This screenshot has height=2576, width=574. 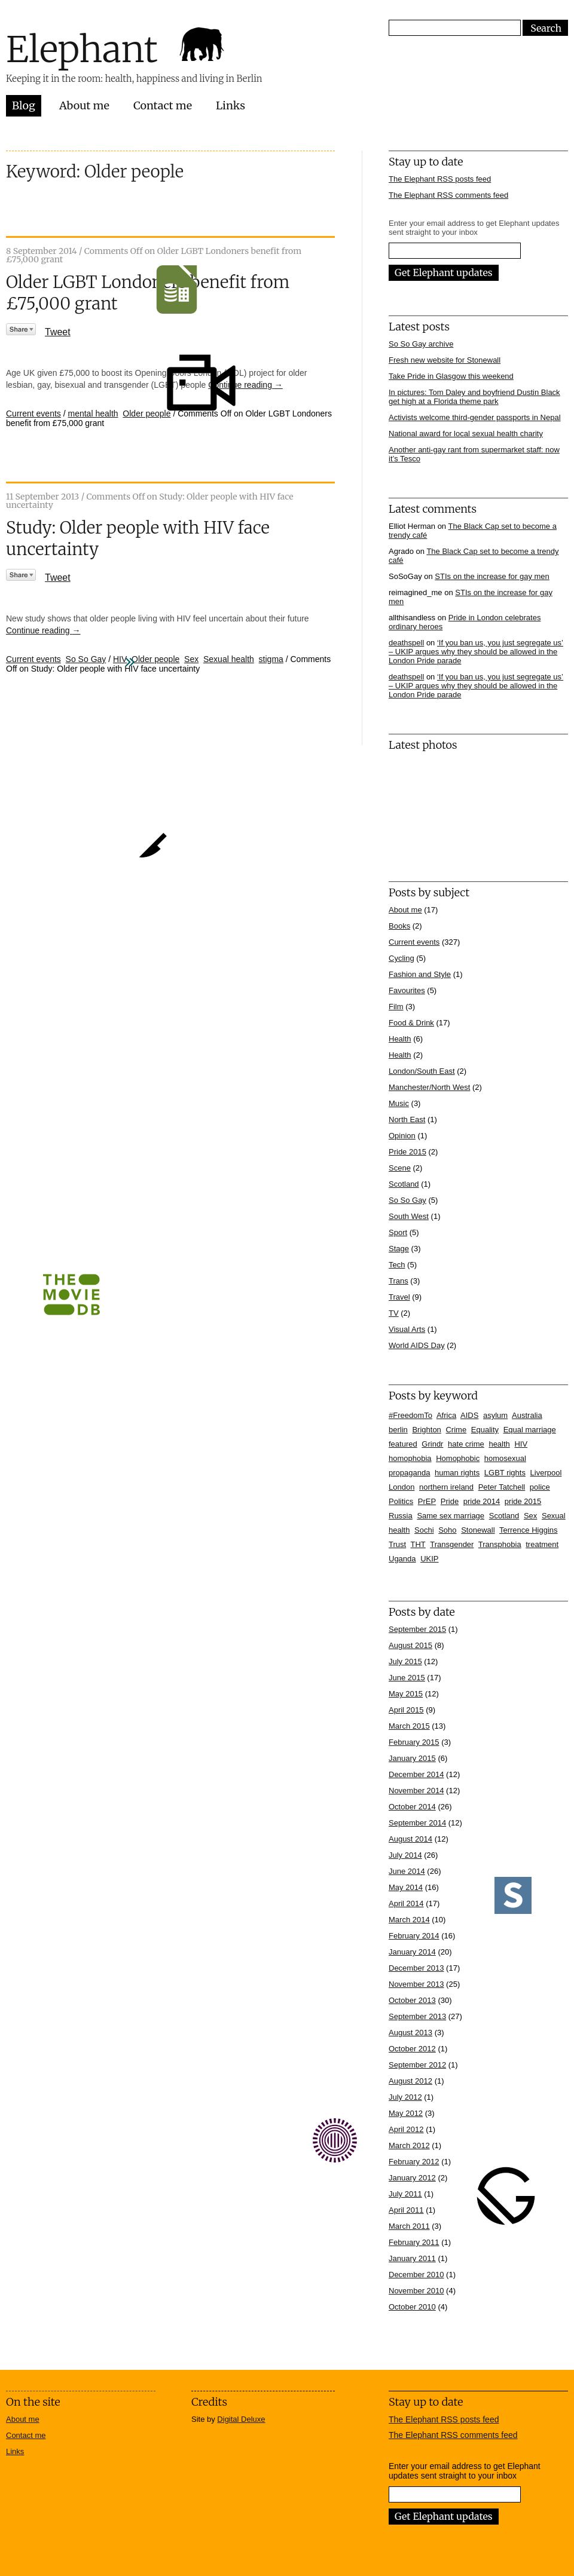 I want to click on open LibreOffice Base database application, so click(x=176, y=289).